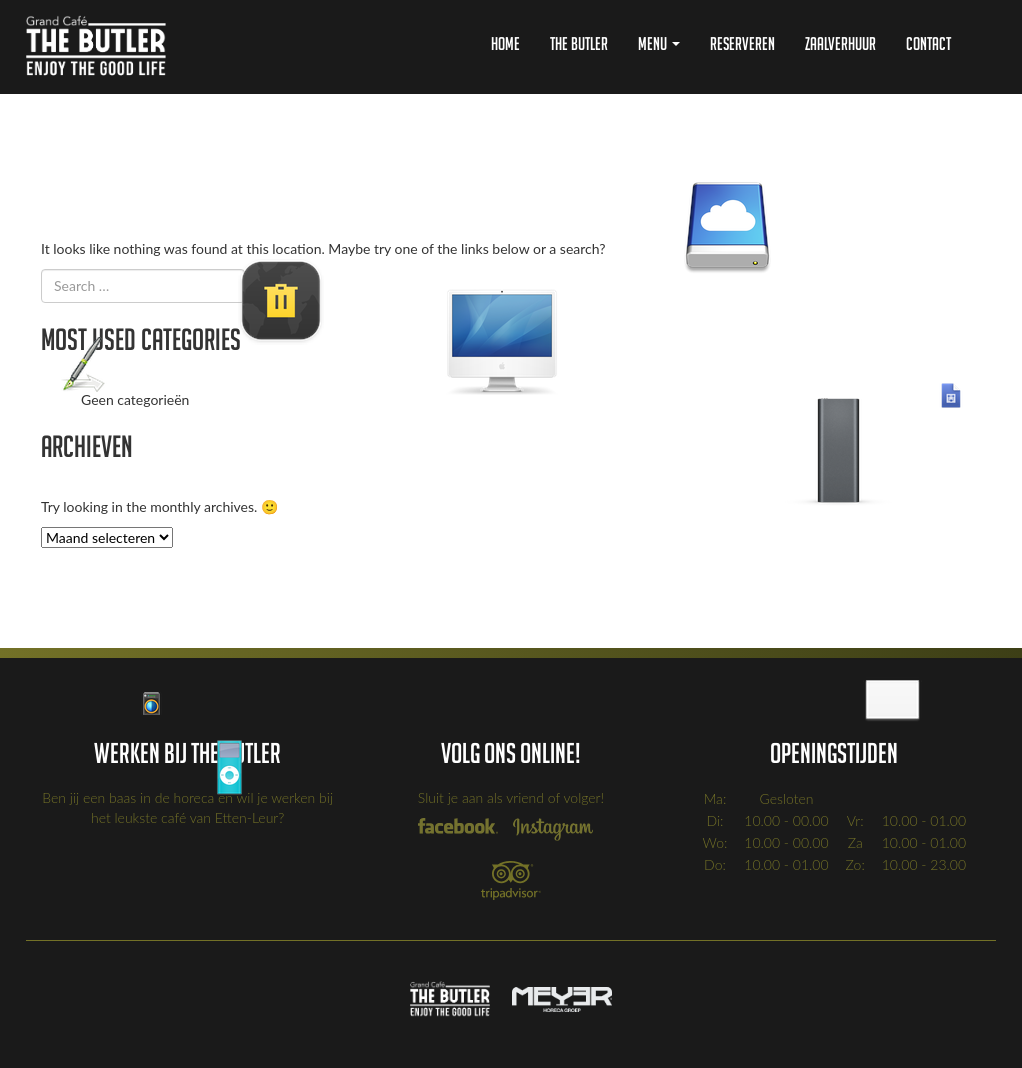 This screenshot has width=1022, height=1068. What do you see at coordinates (951, 396) in the screenshot?
I see `a Microsoft Visio diagram file` at bounding box center [951, 396].